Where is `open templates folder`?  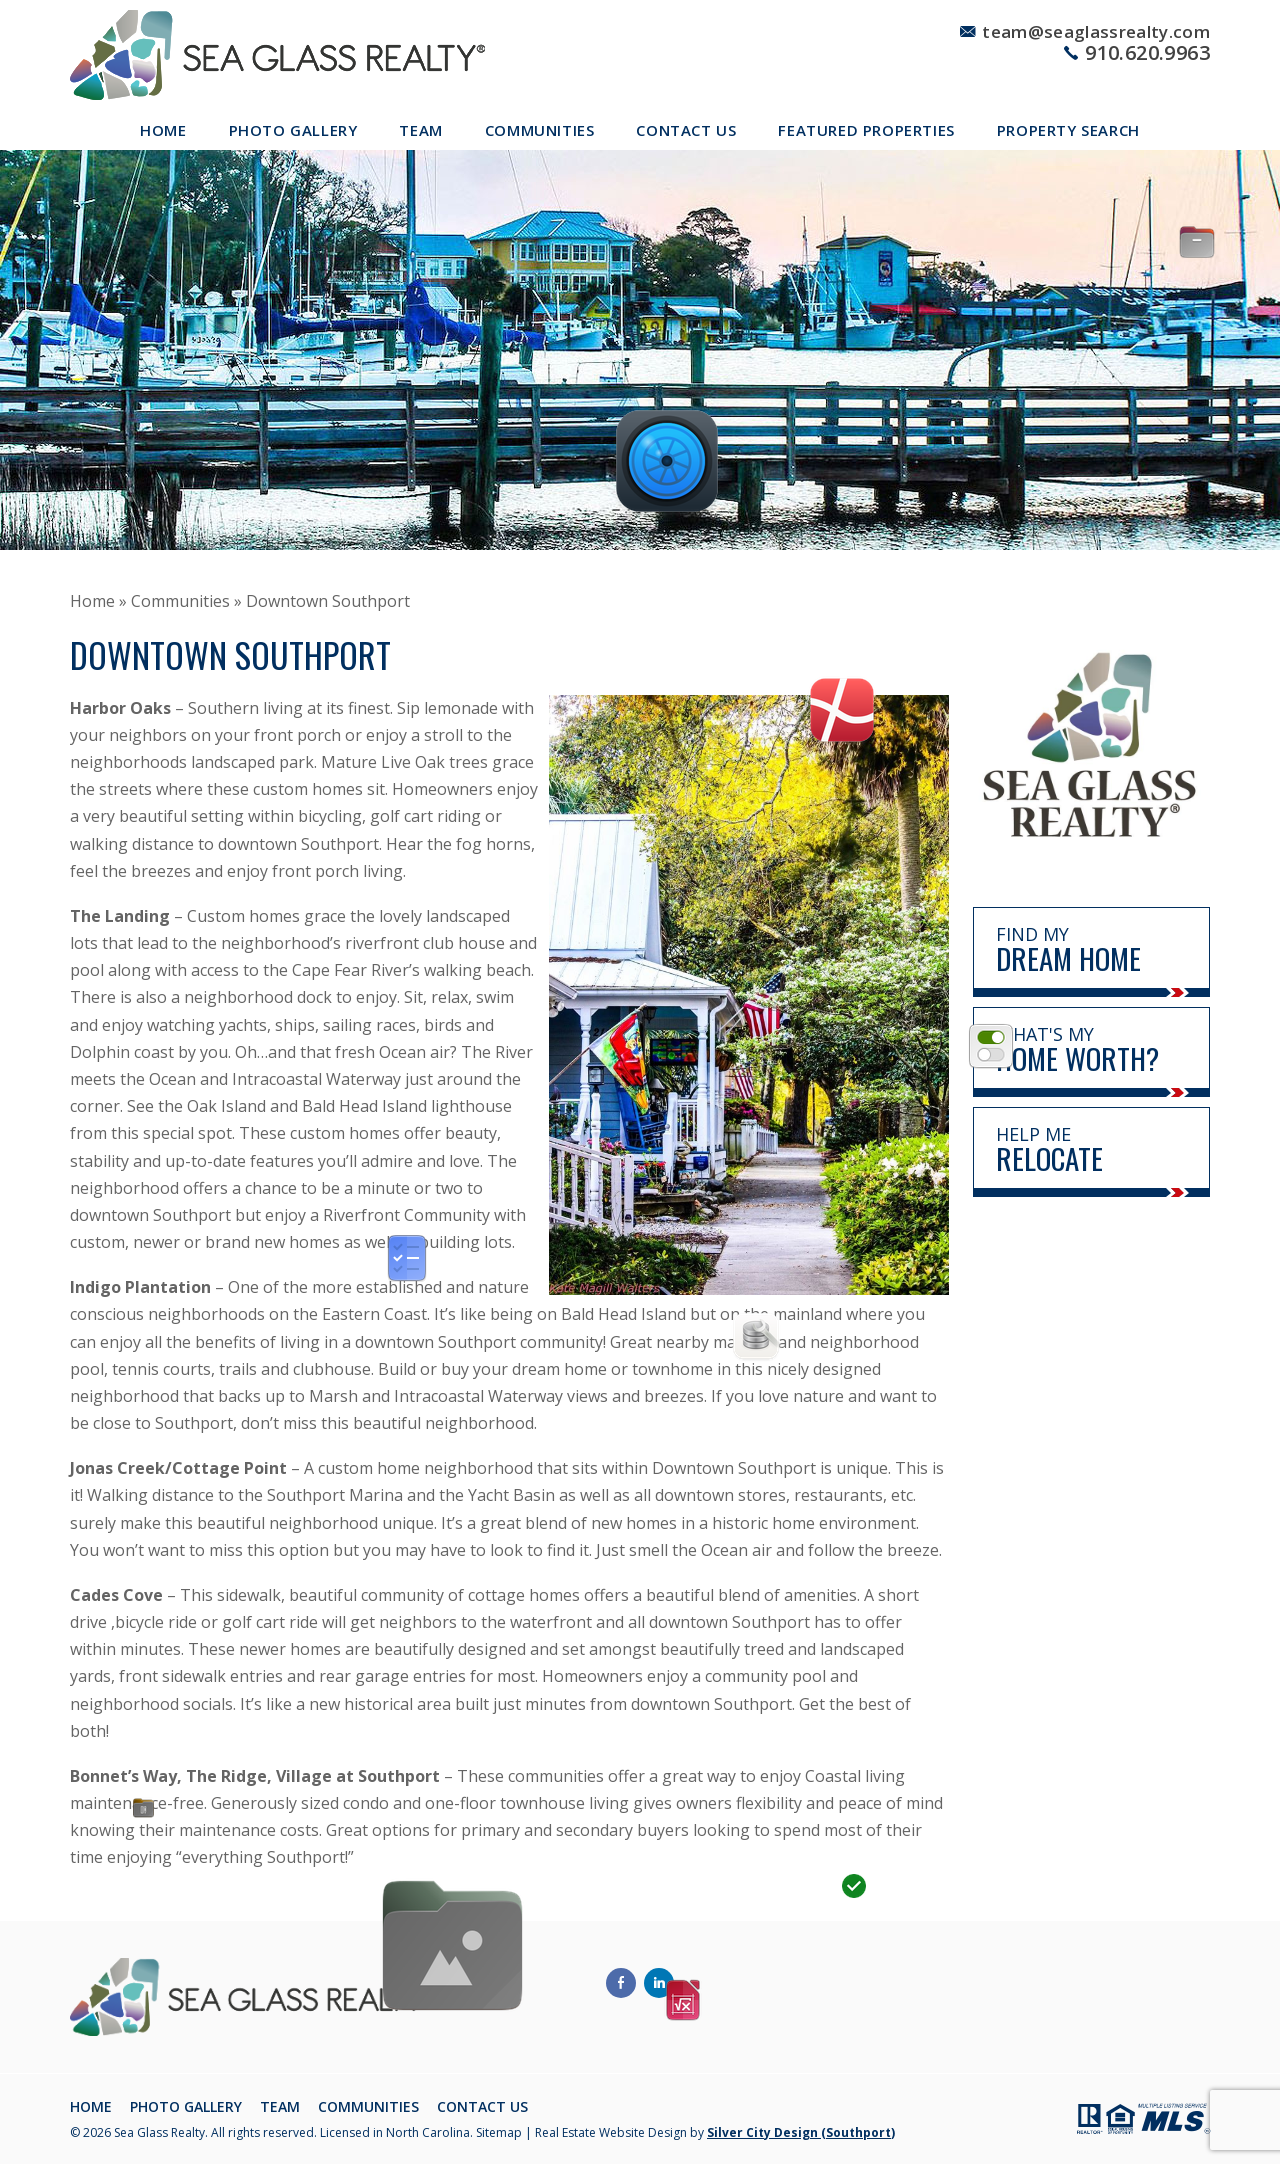
open templates folder is located at coordinates (143, 1807).